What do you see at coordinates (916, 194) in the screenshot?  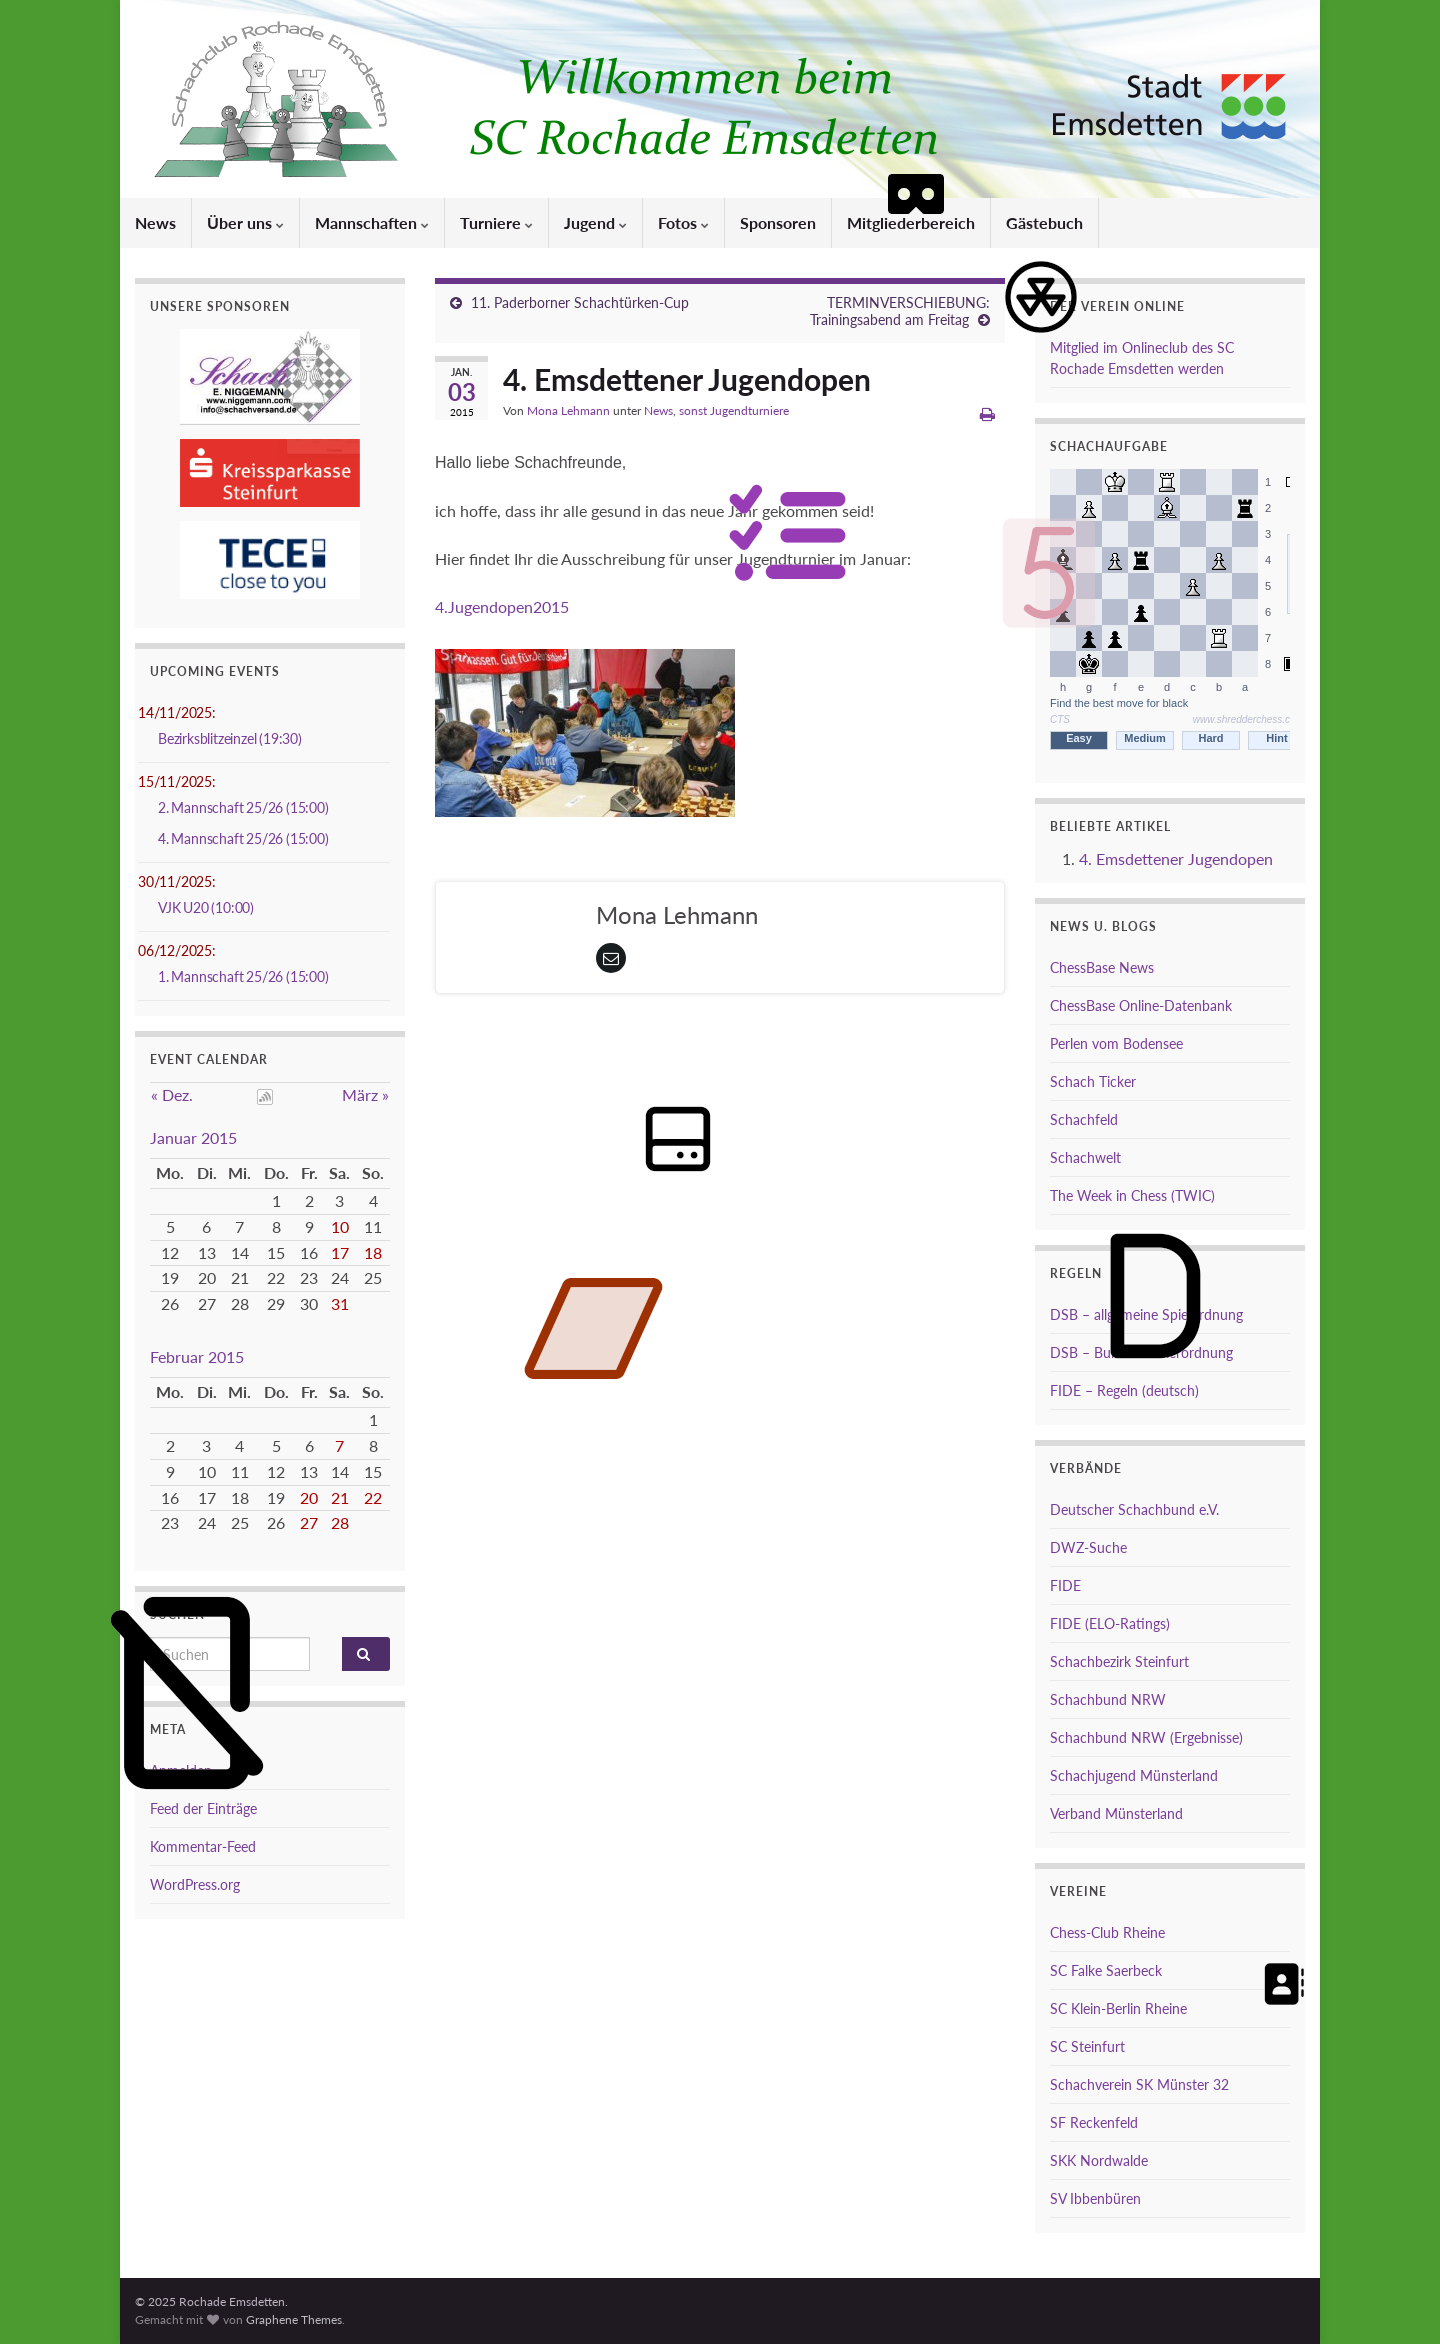 I see `launch google cardboard VR experience` at bounding box center [916, 194].